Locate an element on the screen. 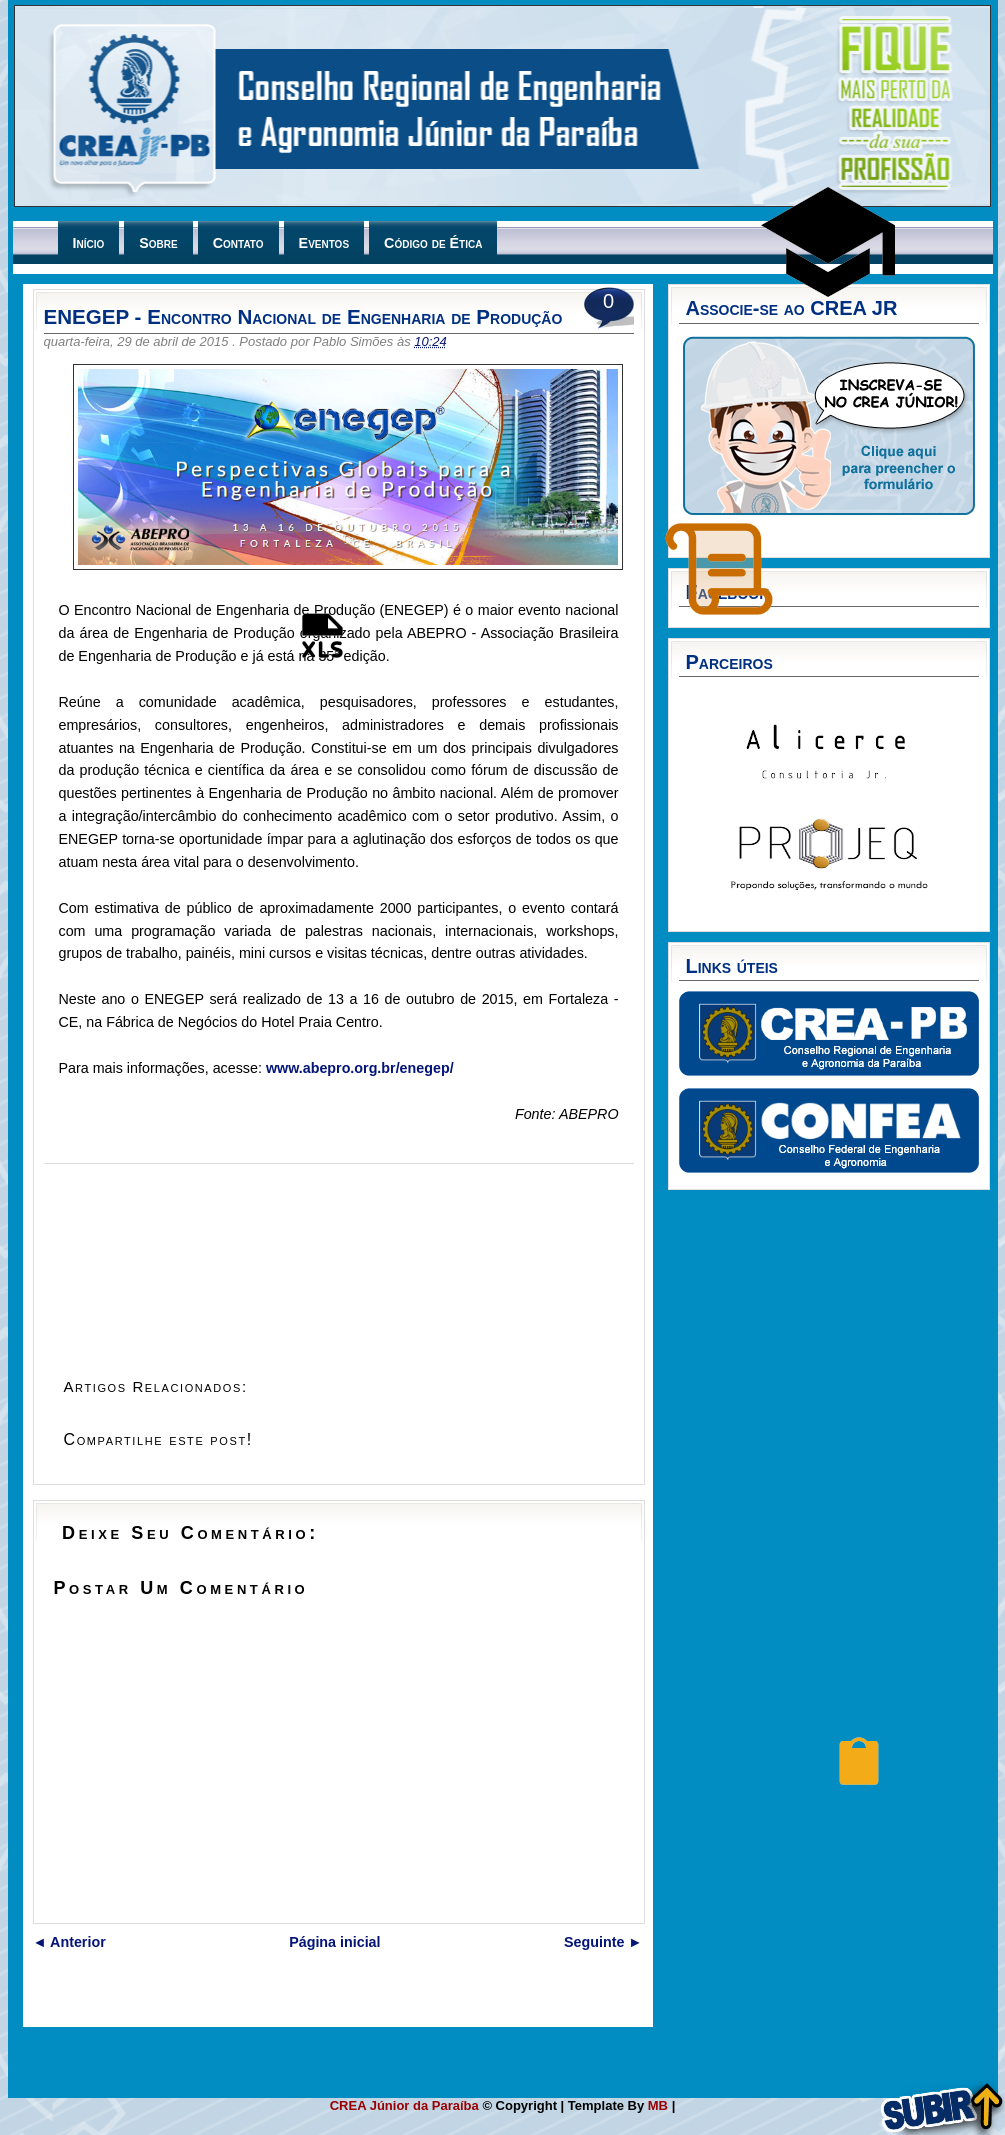  view terms and conditions or legal document is located at coordinates (723, 569).